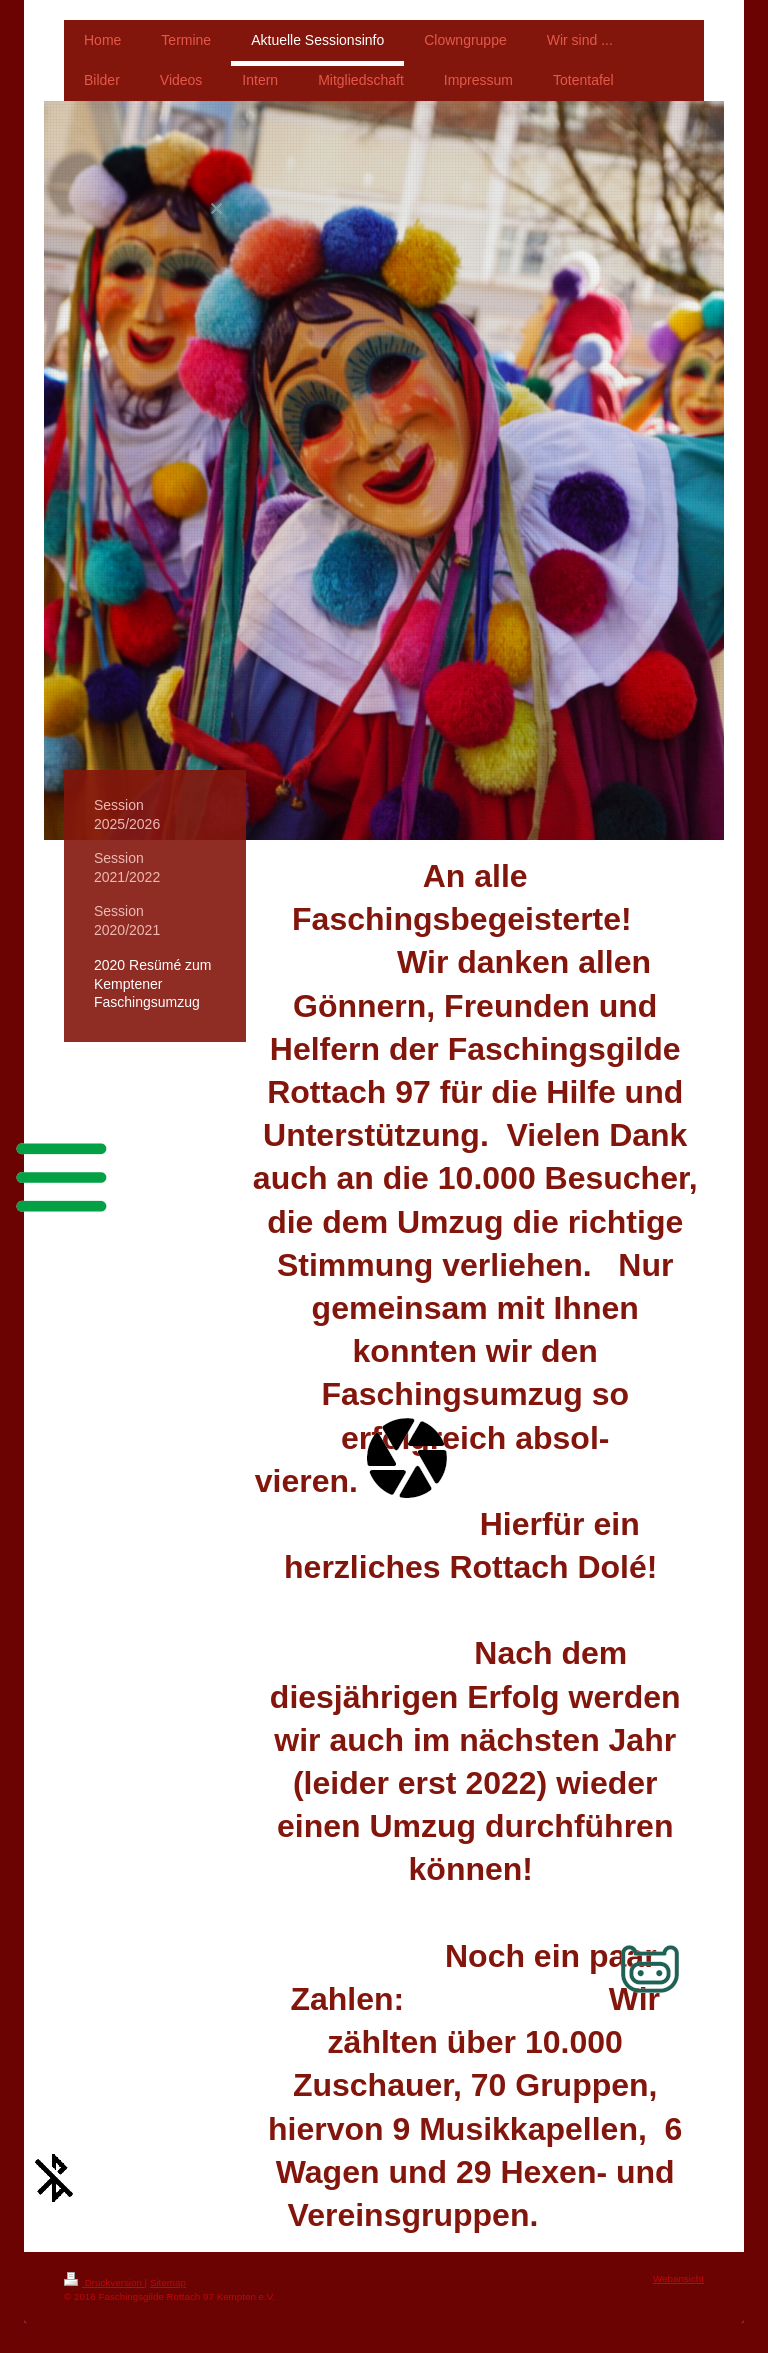 Image resolution: width=768 pixels, height=2353 pixels. Describe the element at coordinates (54, 2178) in the screenshot. I see `bluetooth is currently disabled` at that location.